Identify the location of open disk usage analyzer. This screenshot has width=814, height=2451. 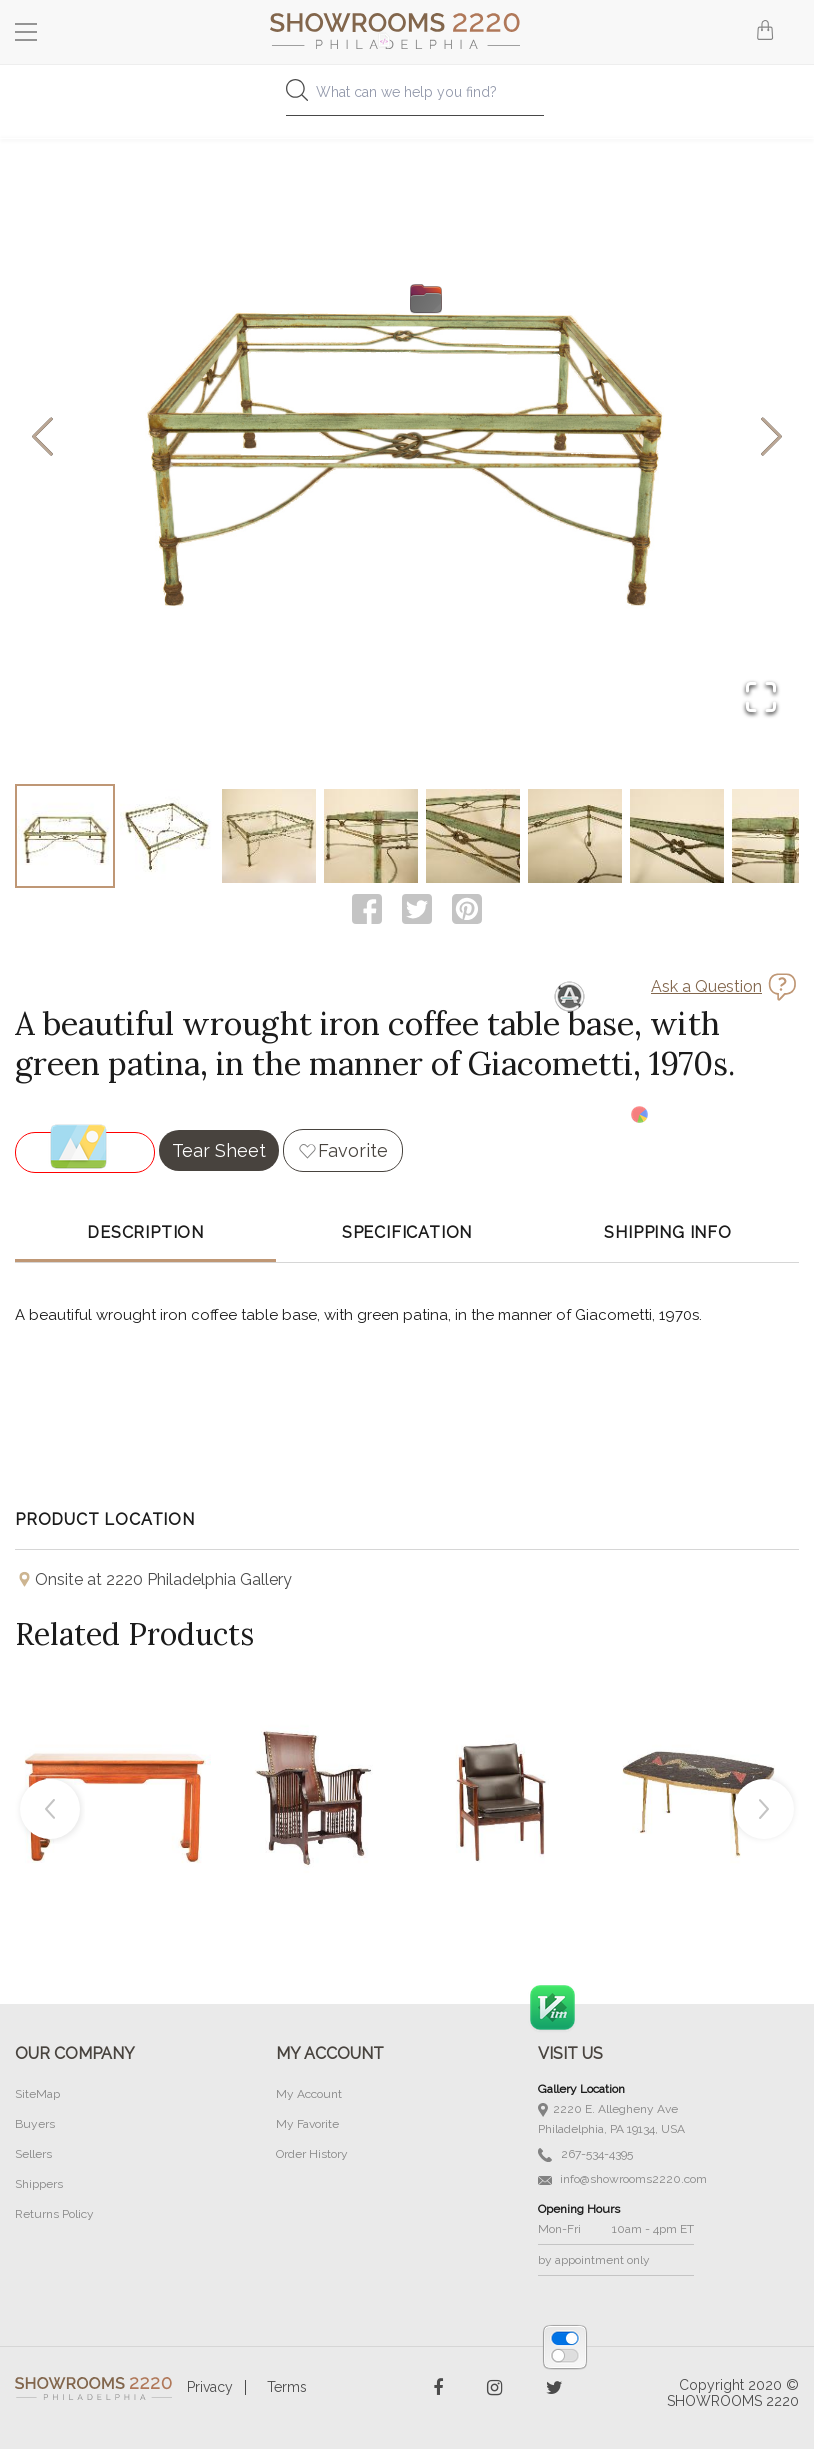
(639, 1114).